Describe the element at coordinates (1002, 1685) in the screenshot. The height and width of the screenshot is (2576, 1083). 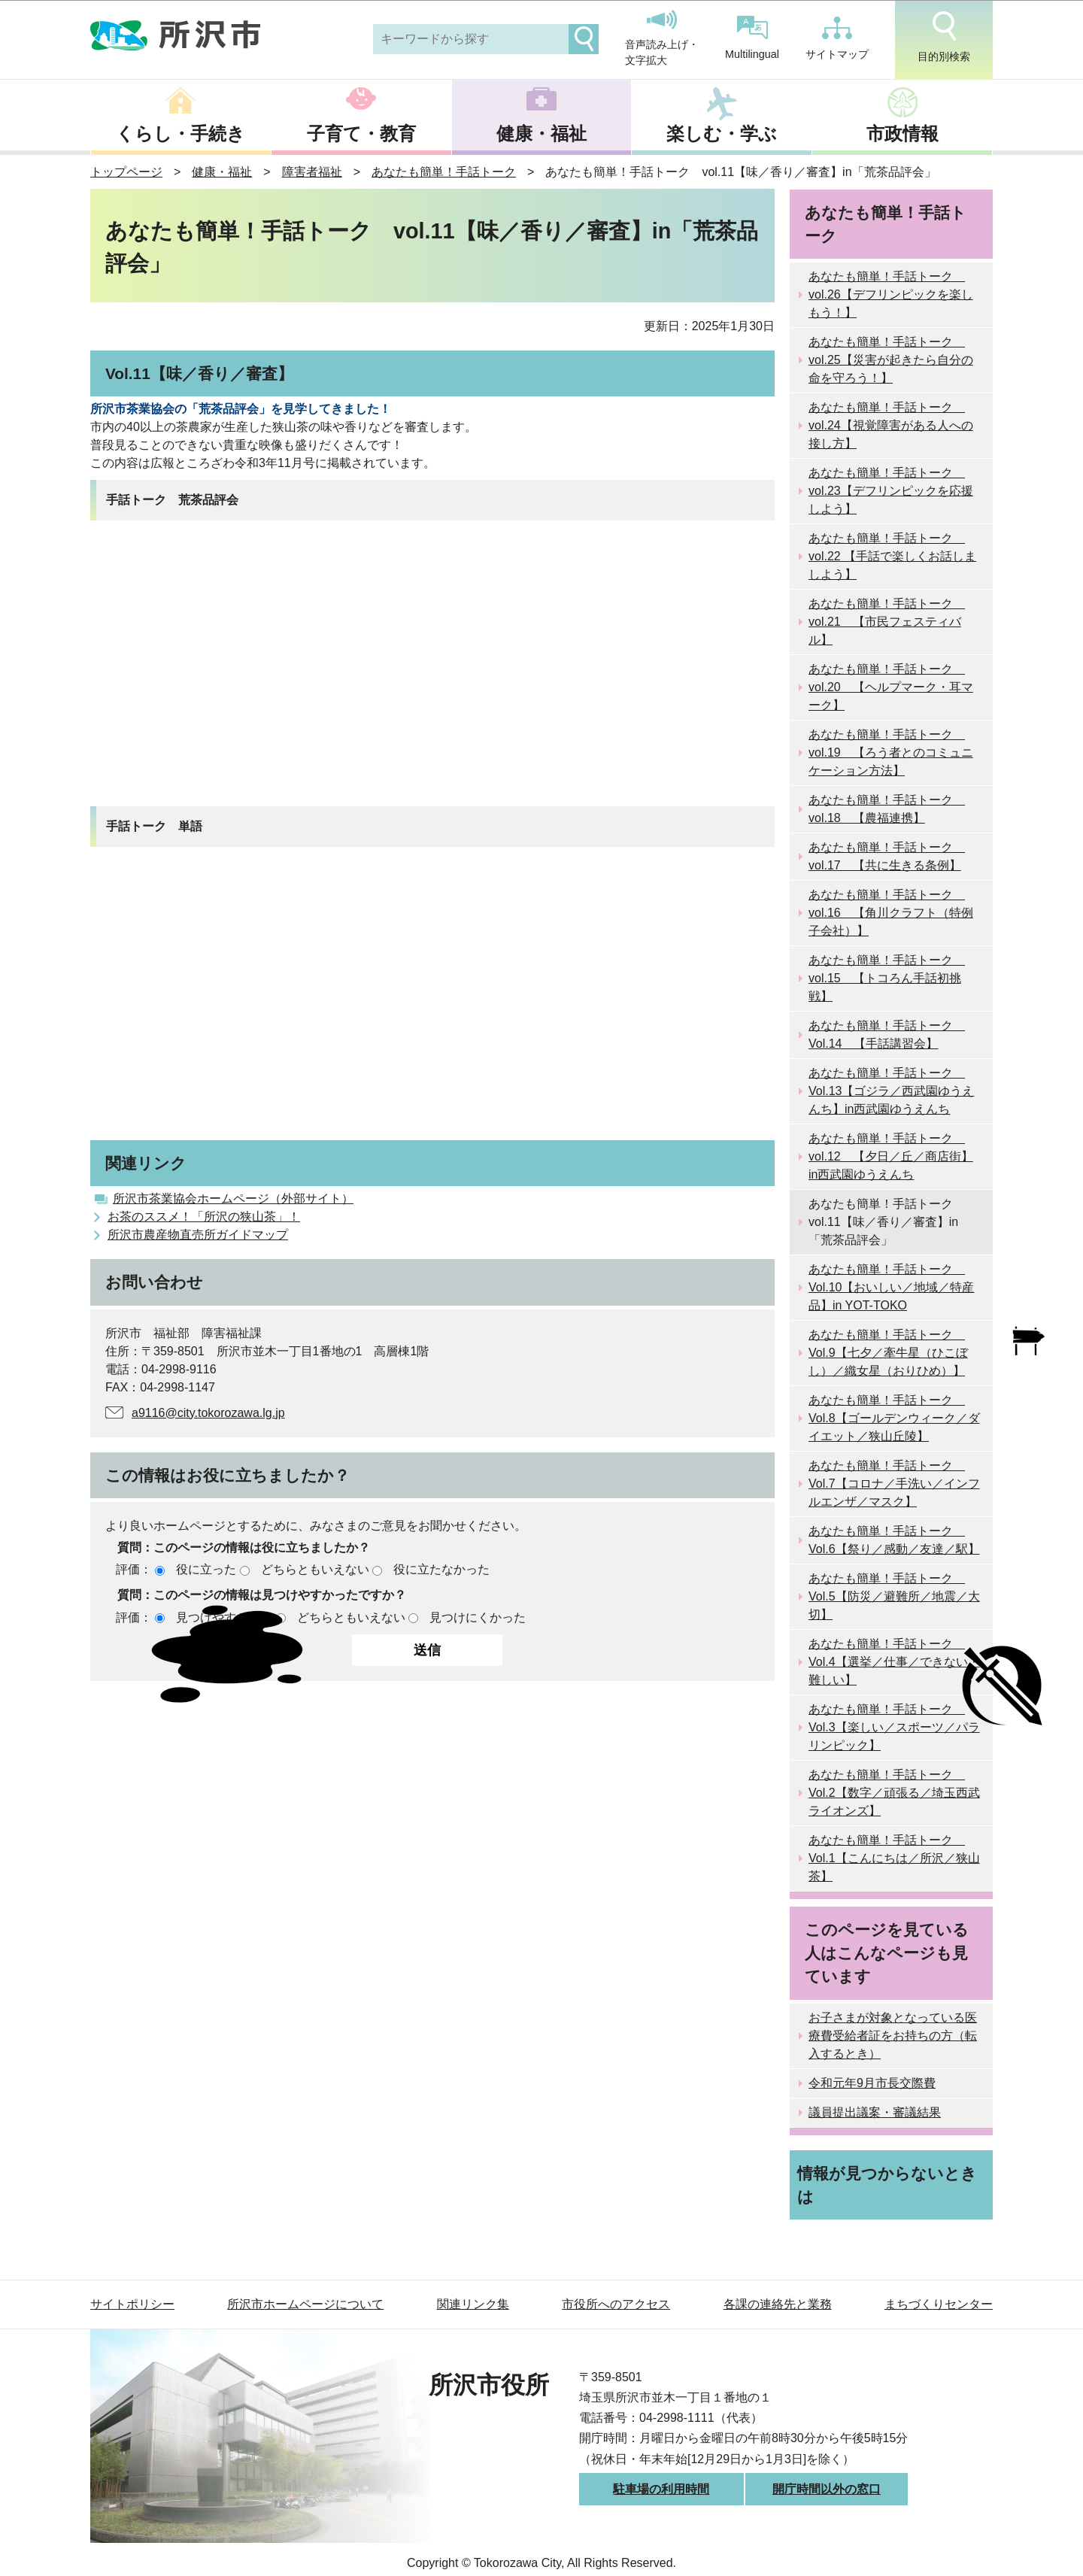
I see `attack or combat action button` at that location.